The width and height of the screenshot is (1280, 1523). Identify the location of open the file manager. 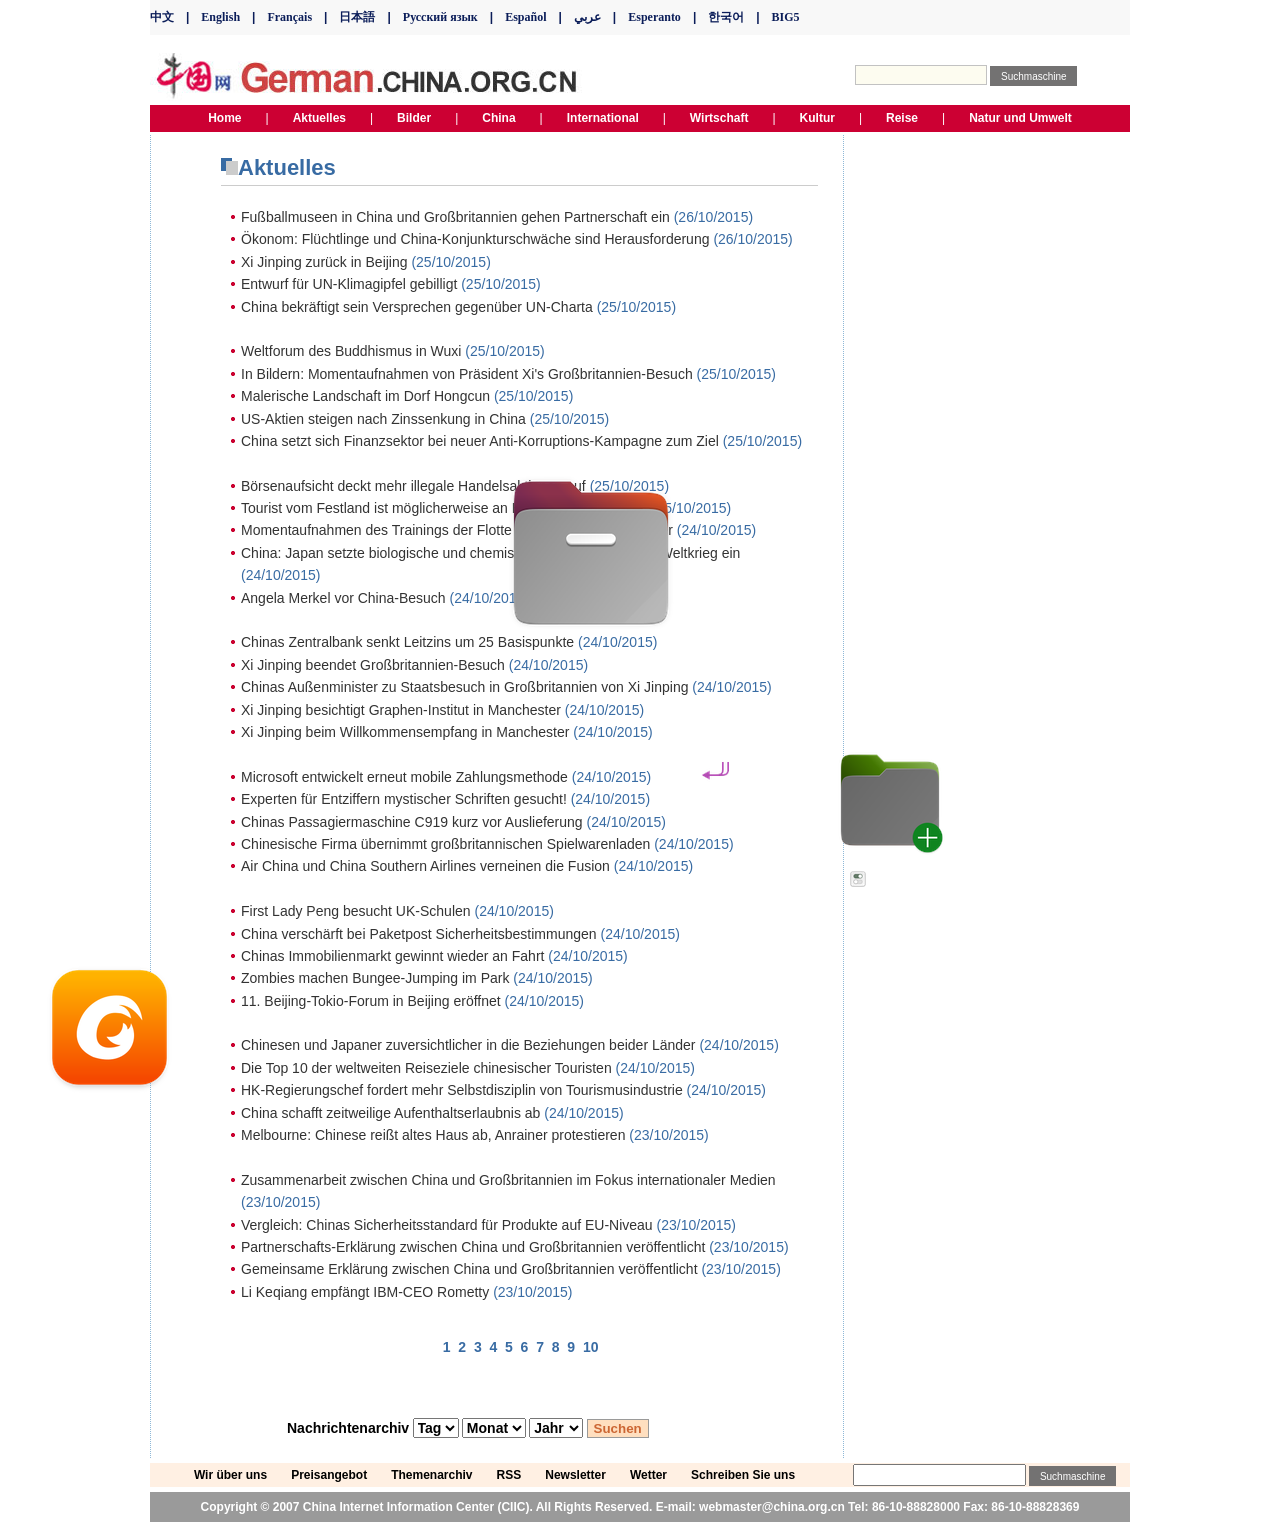
(591, 553).